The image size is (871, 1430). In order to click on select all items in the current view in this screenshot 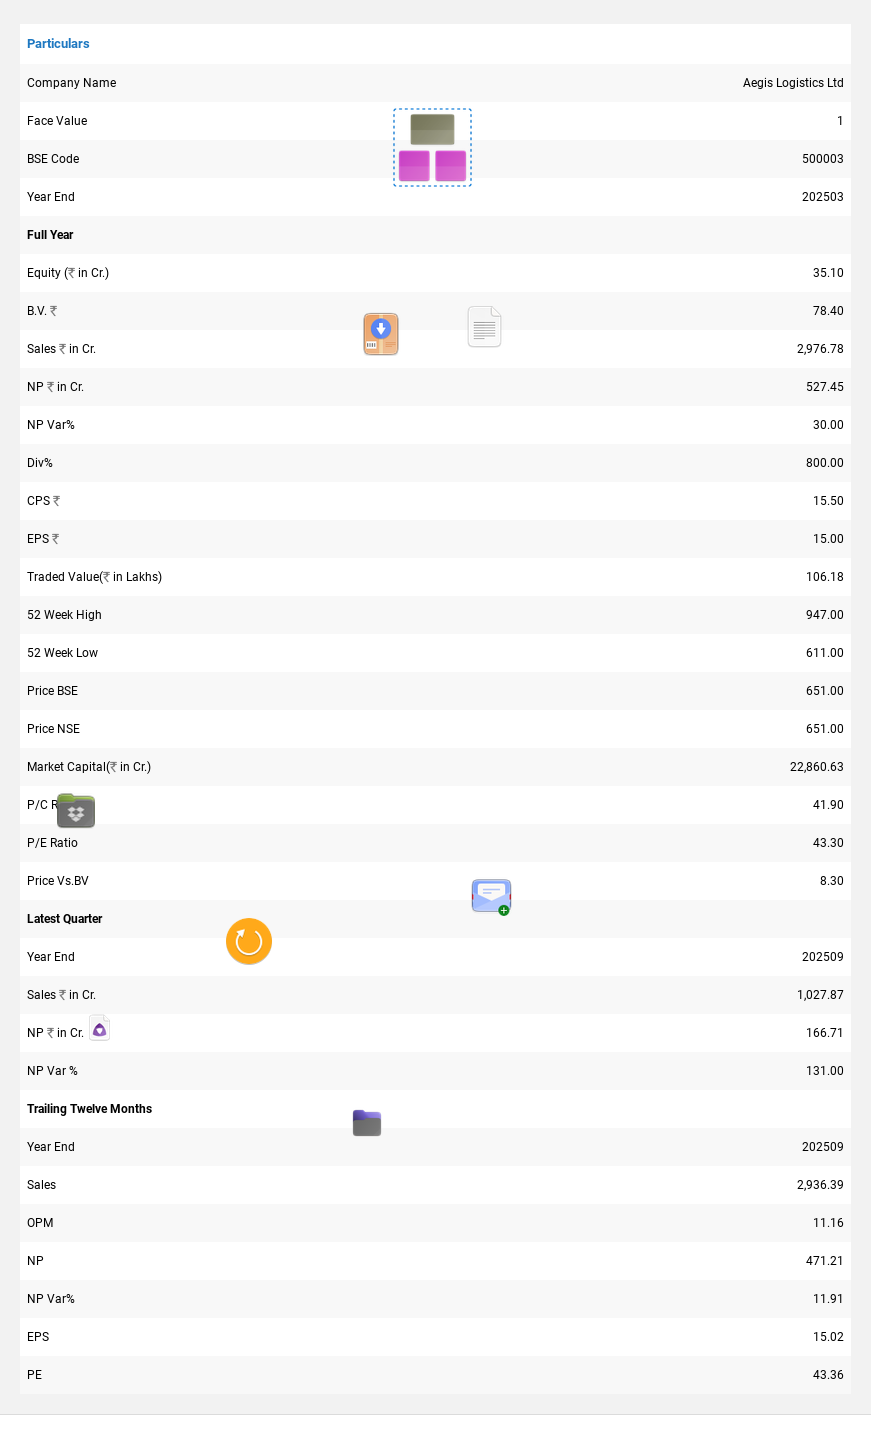, I will do `click(432, 147)`.